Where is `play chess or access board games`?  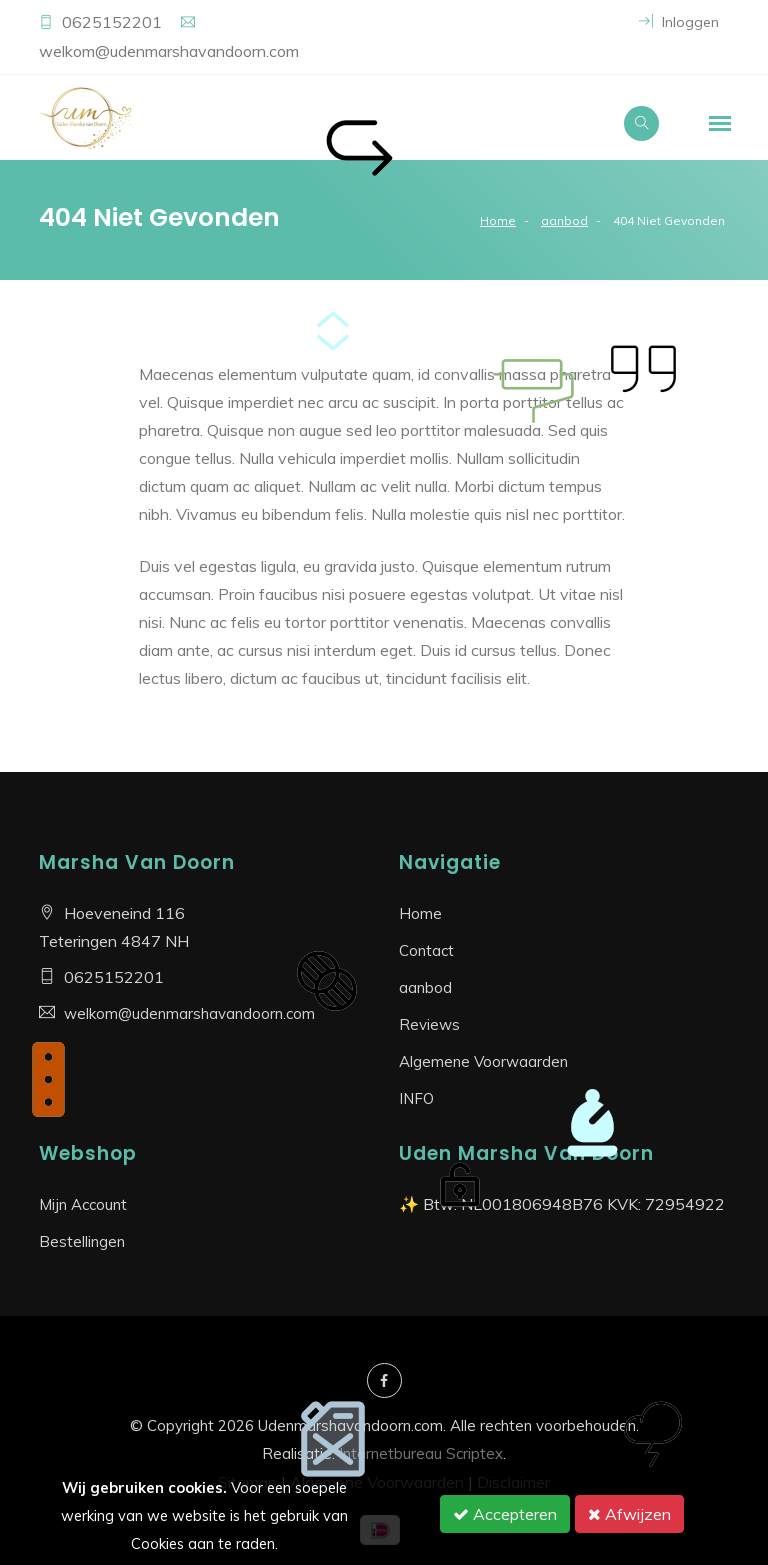 play chess or access board games is located at coordinates (592, 1124).